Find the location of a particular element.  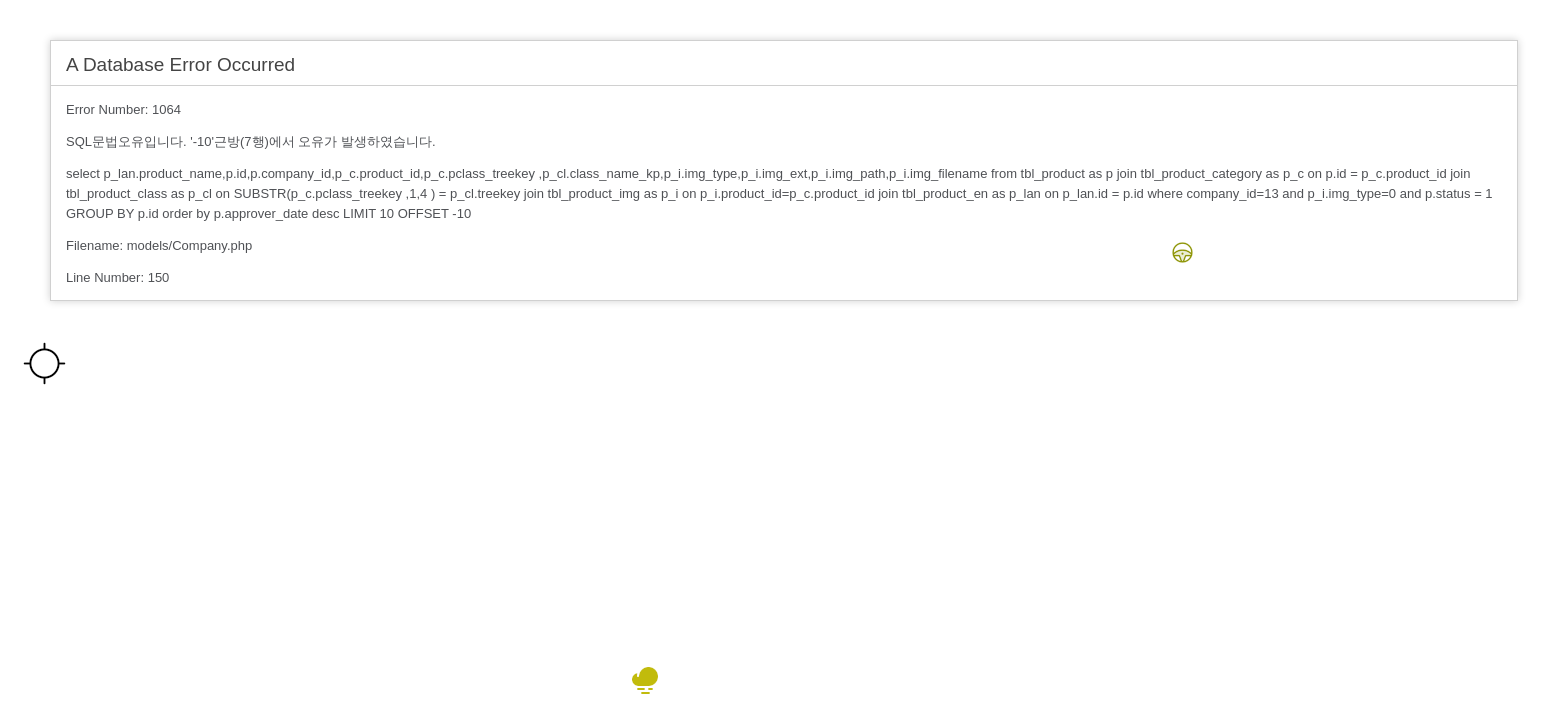

access driving or navigation mode is located at coordinates (1182, 252).